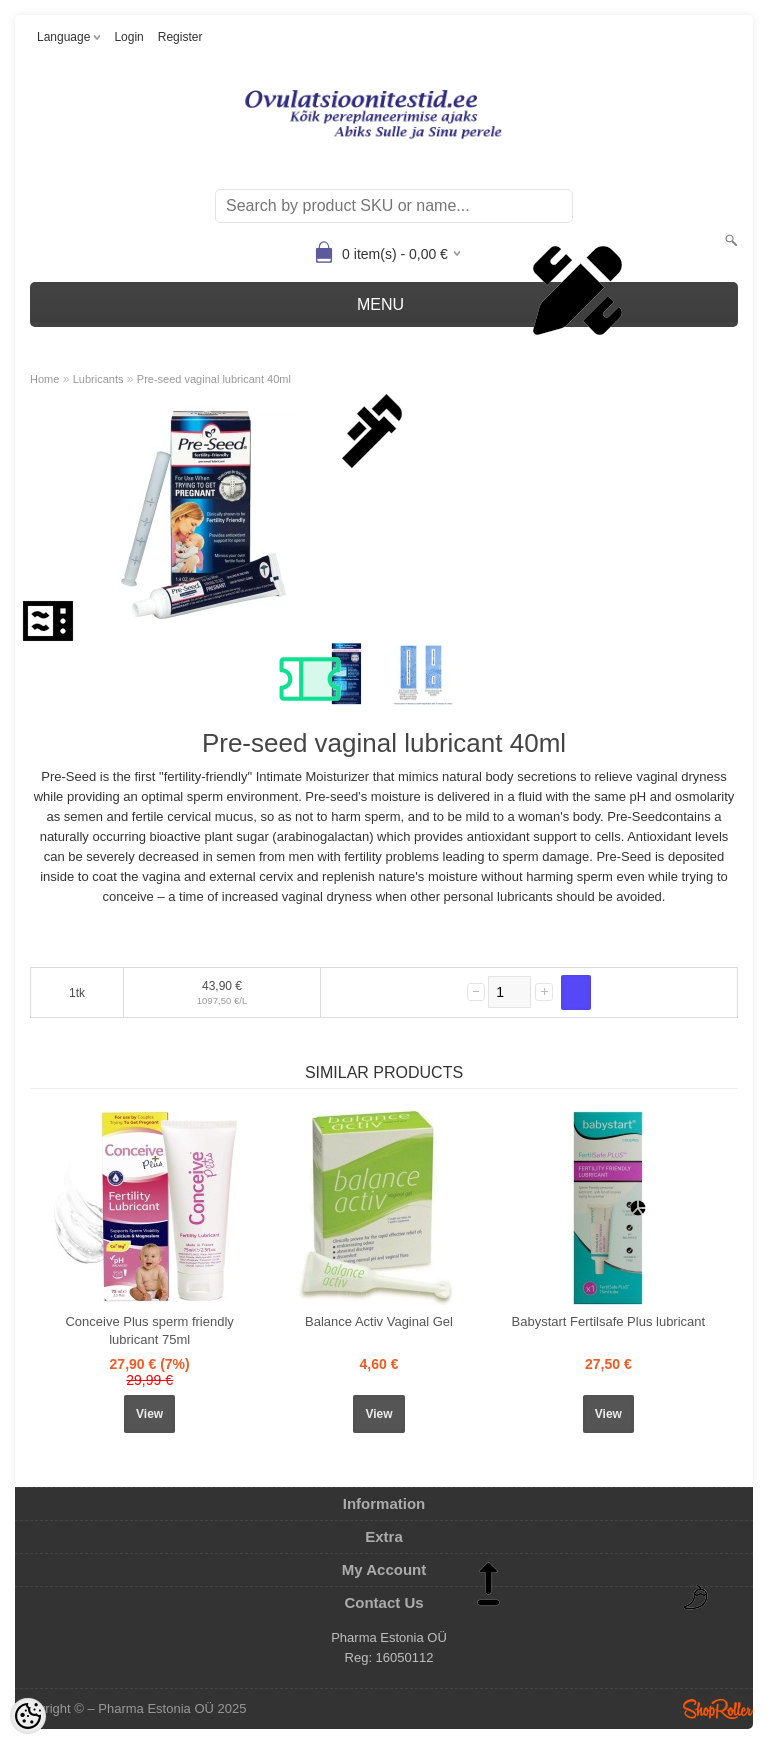  I want to click on view your tickets or passes, so click(310, 679).